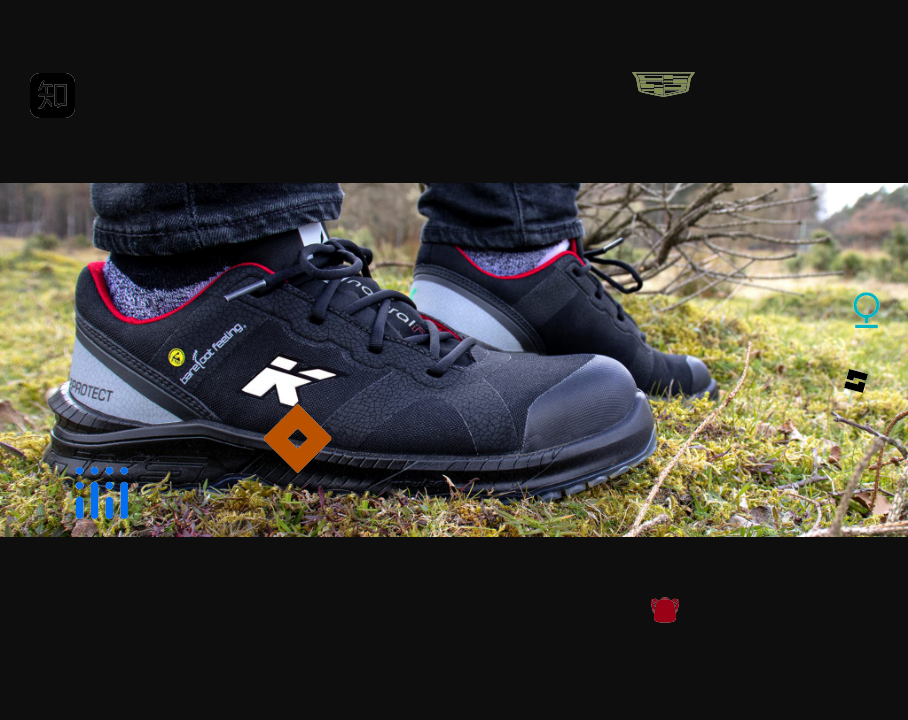  I want to click on mark a location on the map, so click(866, 308).